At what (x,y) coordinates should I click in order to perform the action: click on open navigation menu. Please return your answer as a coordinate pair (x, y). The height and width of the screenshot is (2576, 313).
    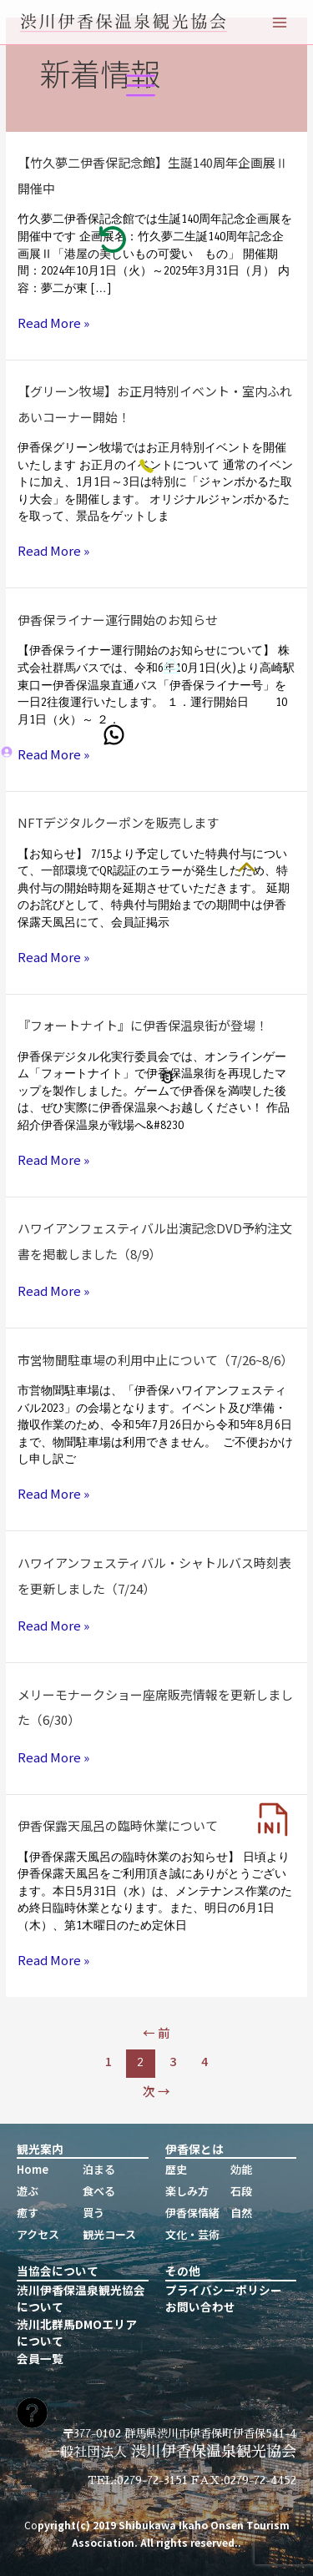
    Looking at the image, I should click on (140, 85).